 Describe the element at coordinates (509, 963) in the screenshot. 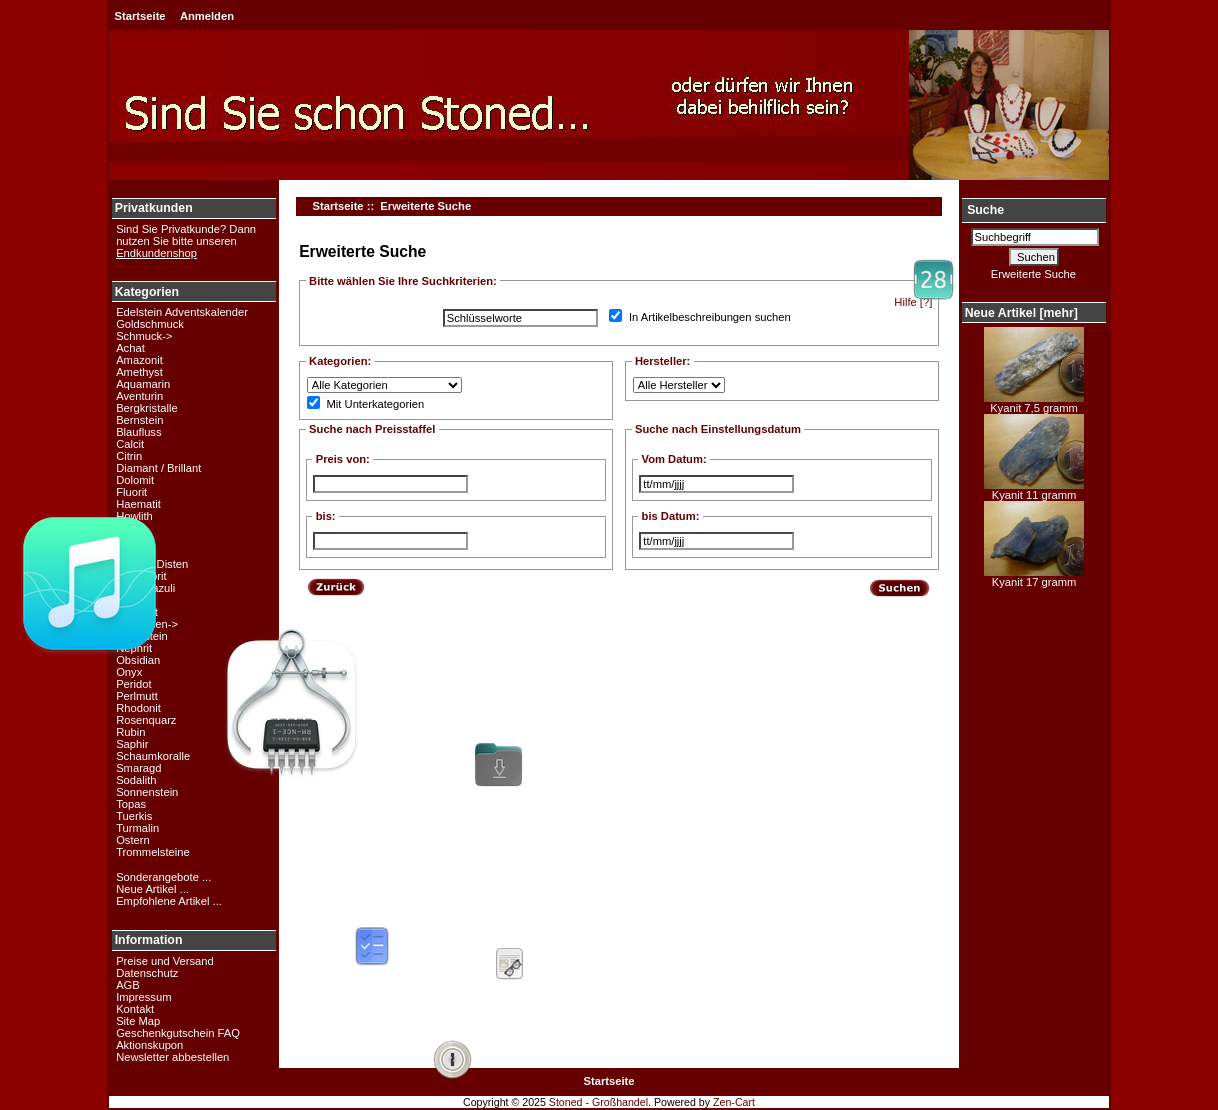

I see `open the documents app` at that location.